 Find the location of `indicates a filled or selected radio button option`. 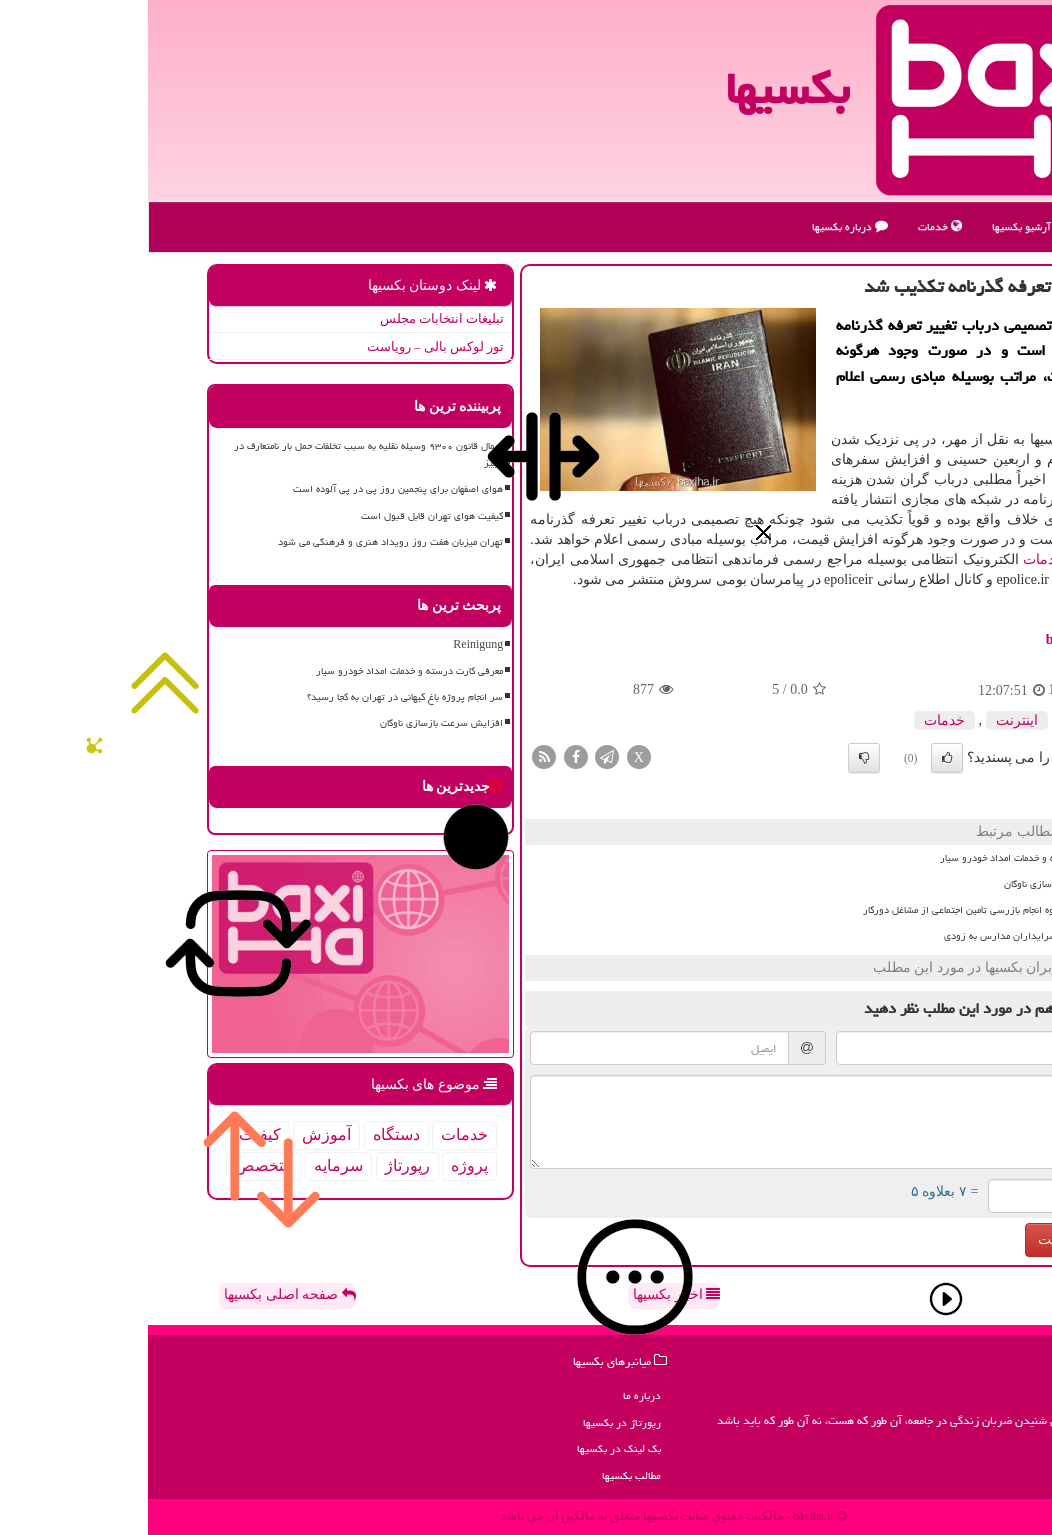

indicates a filled or selected radio button option is located at coordinates (476, 837).